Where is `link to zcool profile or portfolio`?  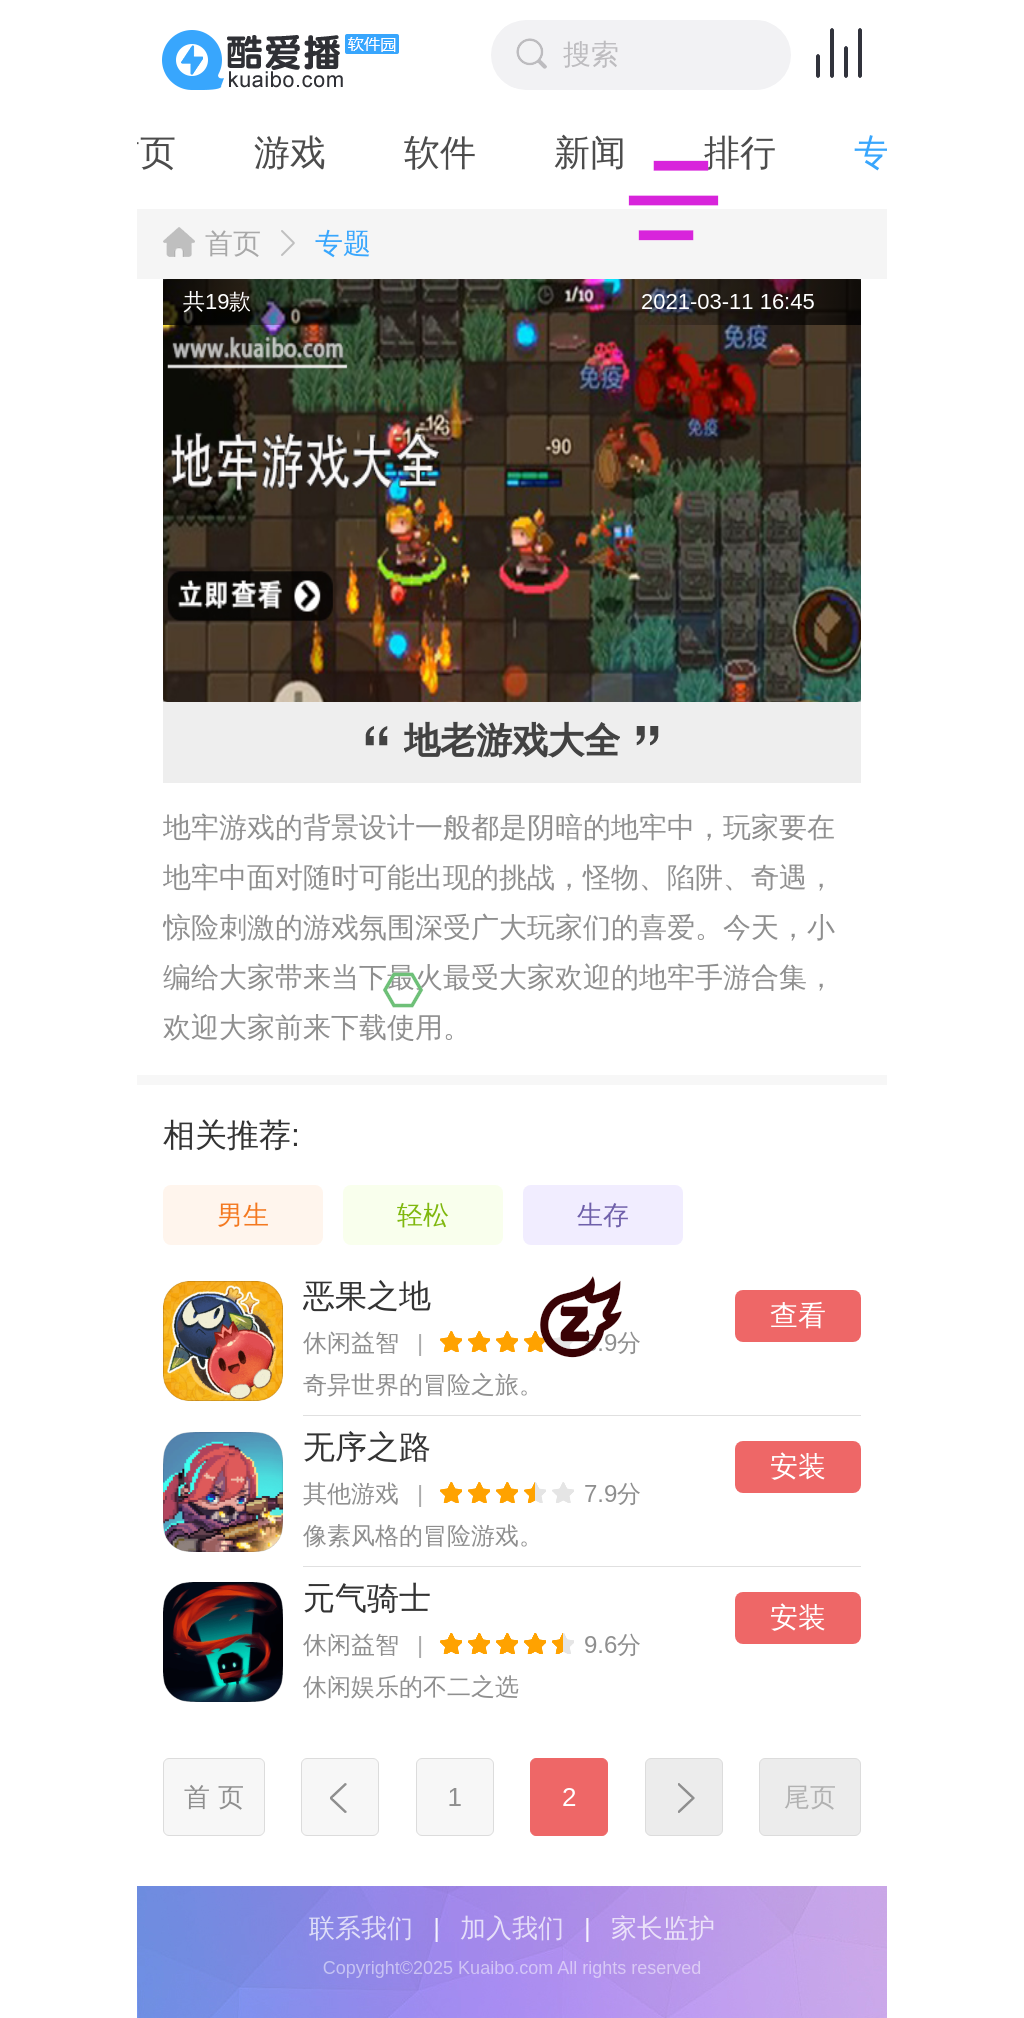 link to zcool profile or portfolio is located at coordinates (581, 1317).